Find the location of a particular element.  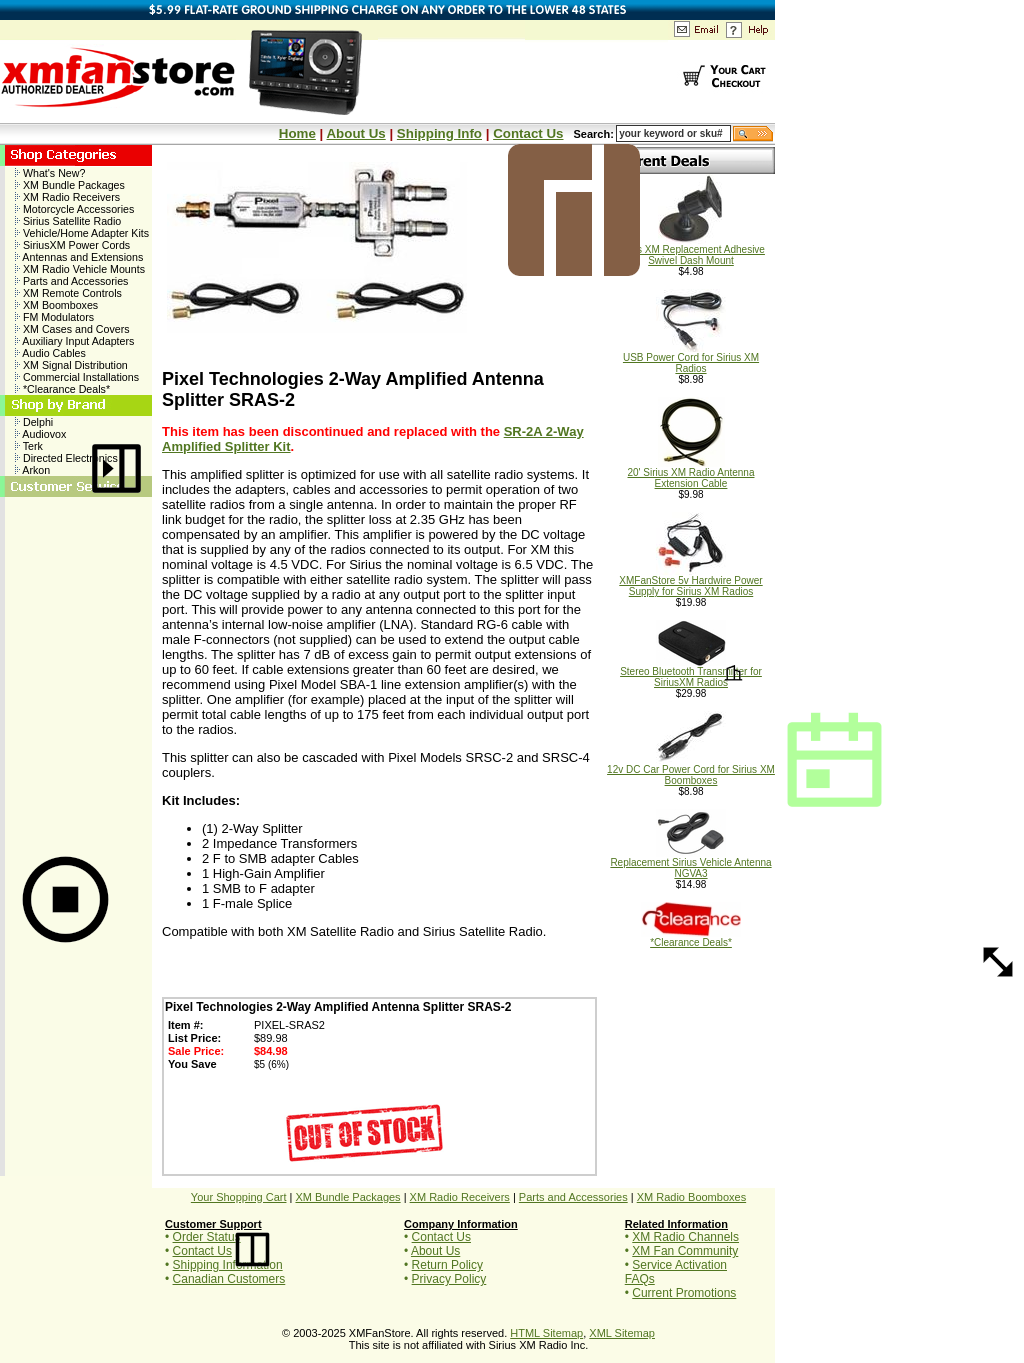

stop media playback is located at coordinates (65, 899).